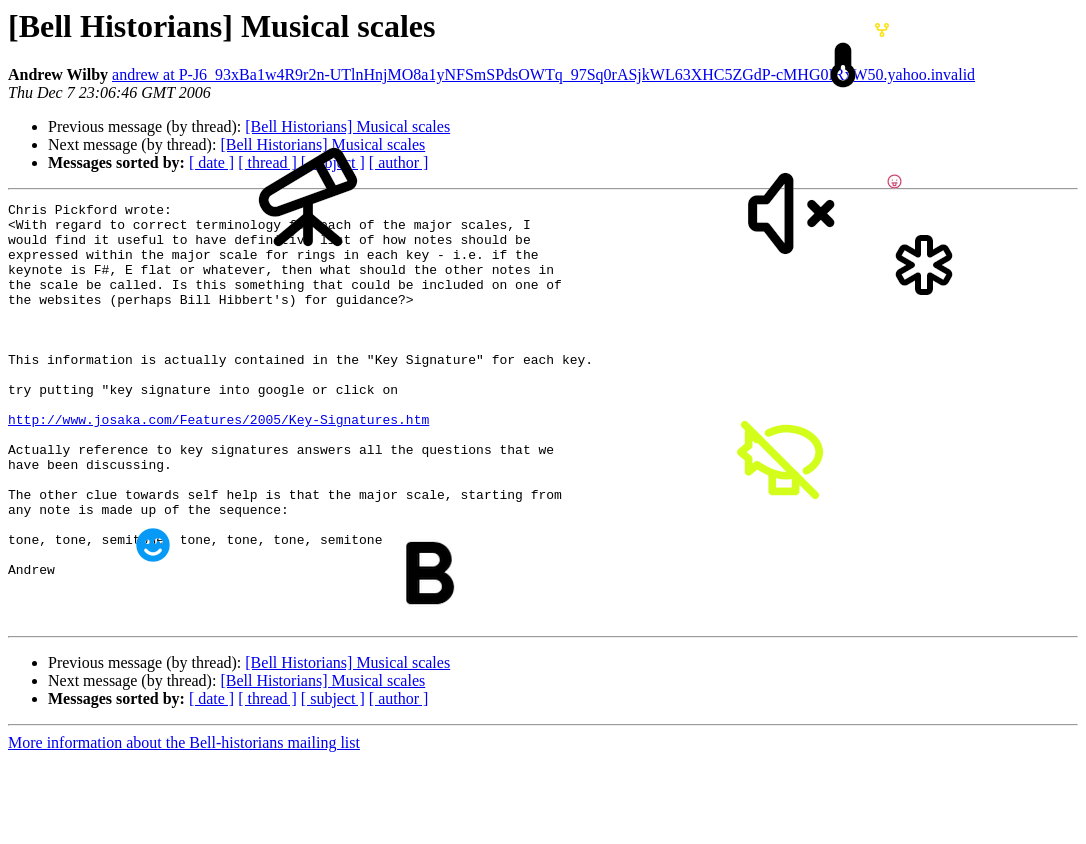  What do you see at coordinates (894, 181) in the screenshot?
I see `add a playful or silly reaction` at bounding box center [894, 181].